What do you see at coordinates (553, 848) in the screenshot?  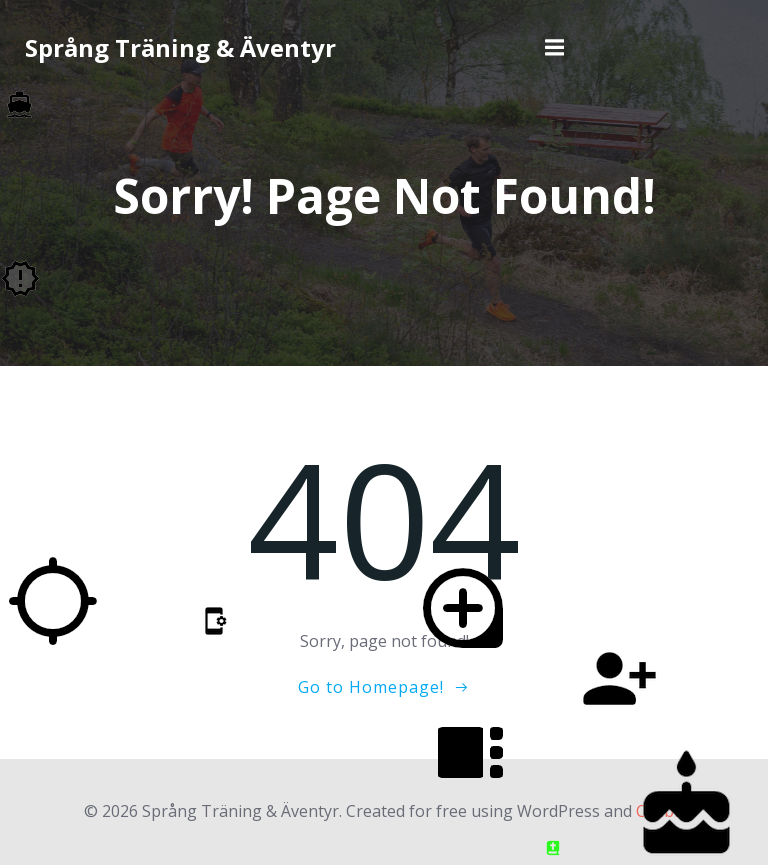 I see `access religious texts or scripture` at bounding box center [553, 848].